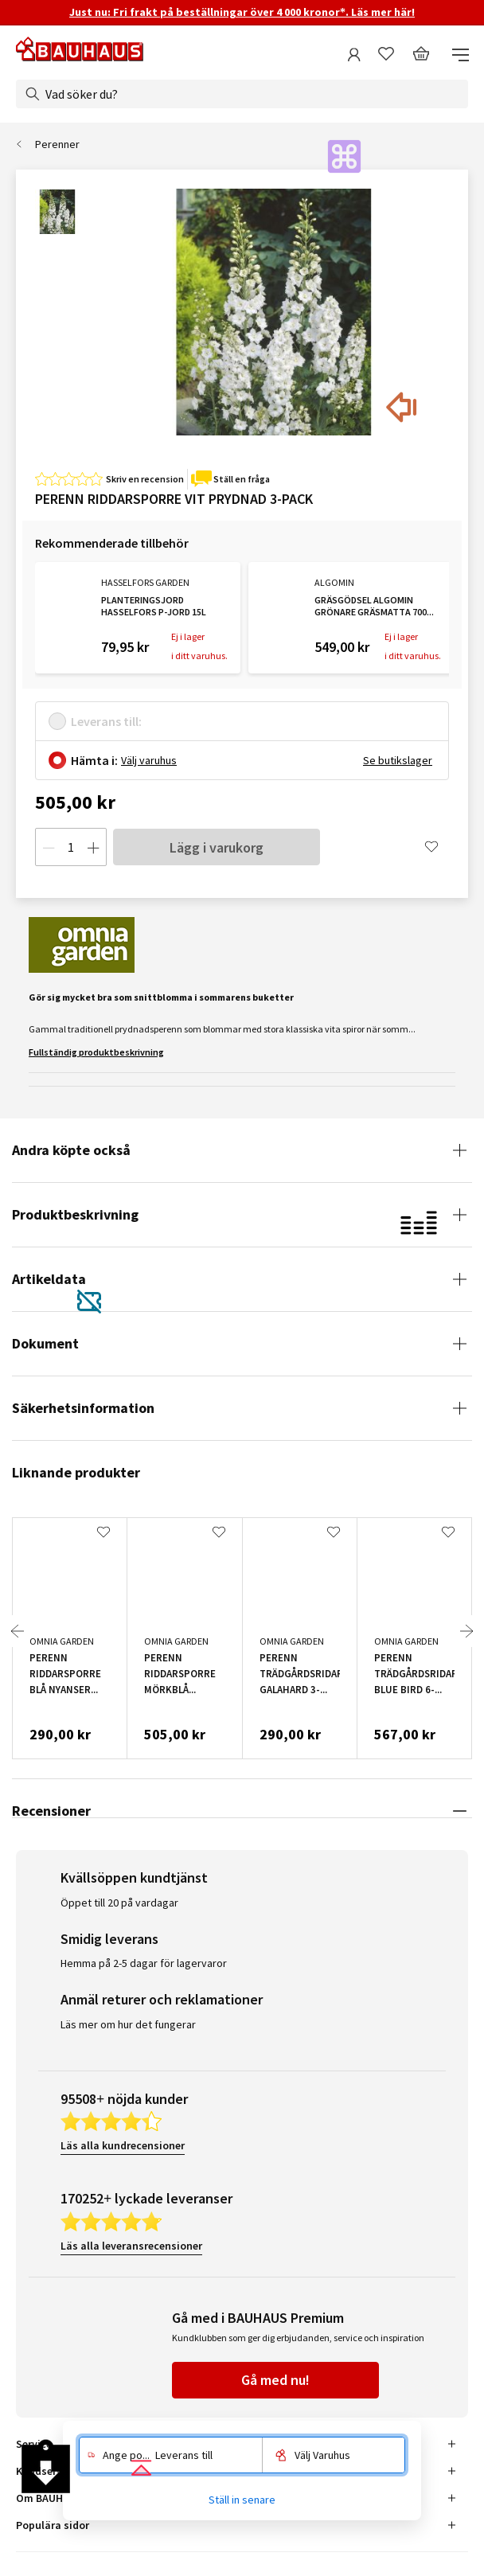 The width and height of the screenshot is (484, 2576). What do you see at coordinates (344, 156) in the screenshot?
I see `command key modifier for keyboard shortcuts` at bounding box center [344, 156].